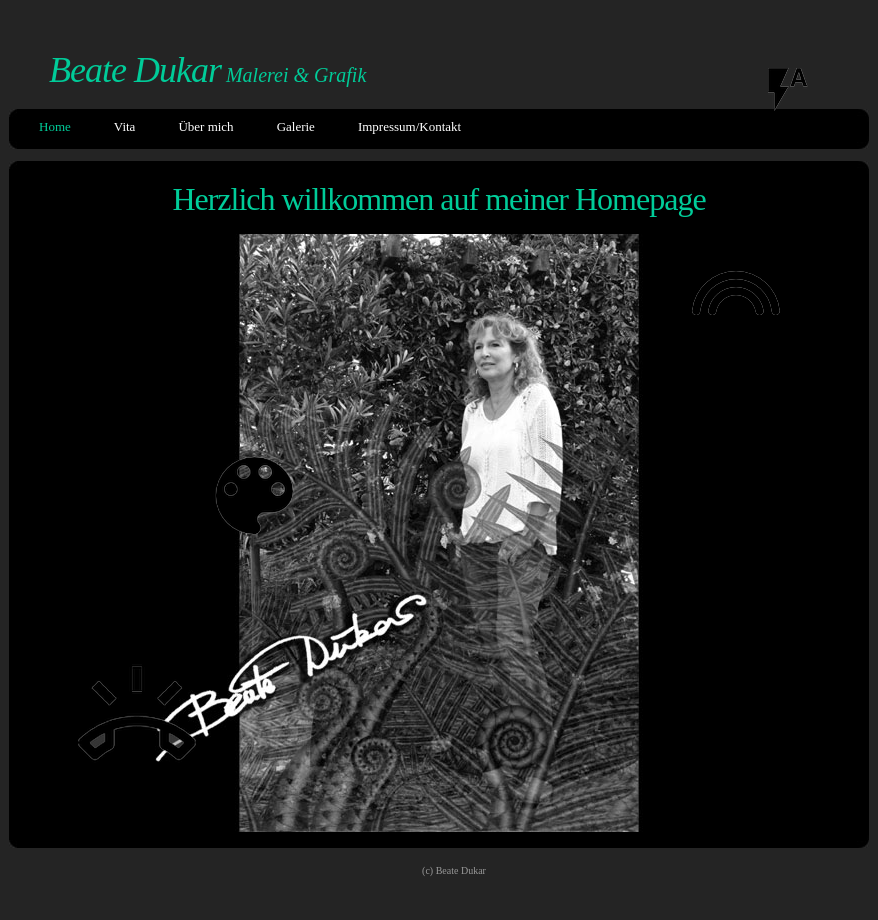 This screenshot has height=920, width=878. Describe the element at coordinates (786, 88) in the screenshot. I see `set camera flash to automatic mode` at that location.